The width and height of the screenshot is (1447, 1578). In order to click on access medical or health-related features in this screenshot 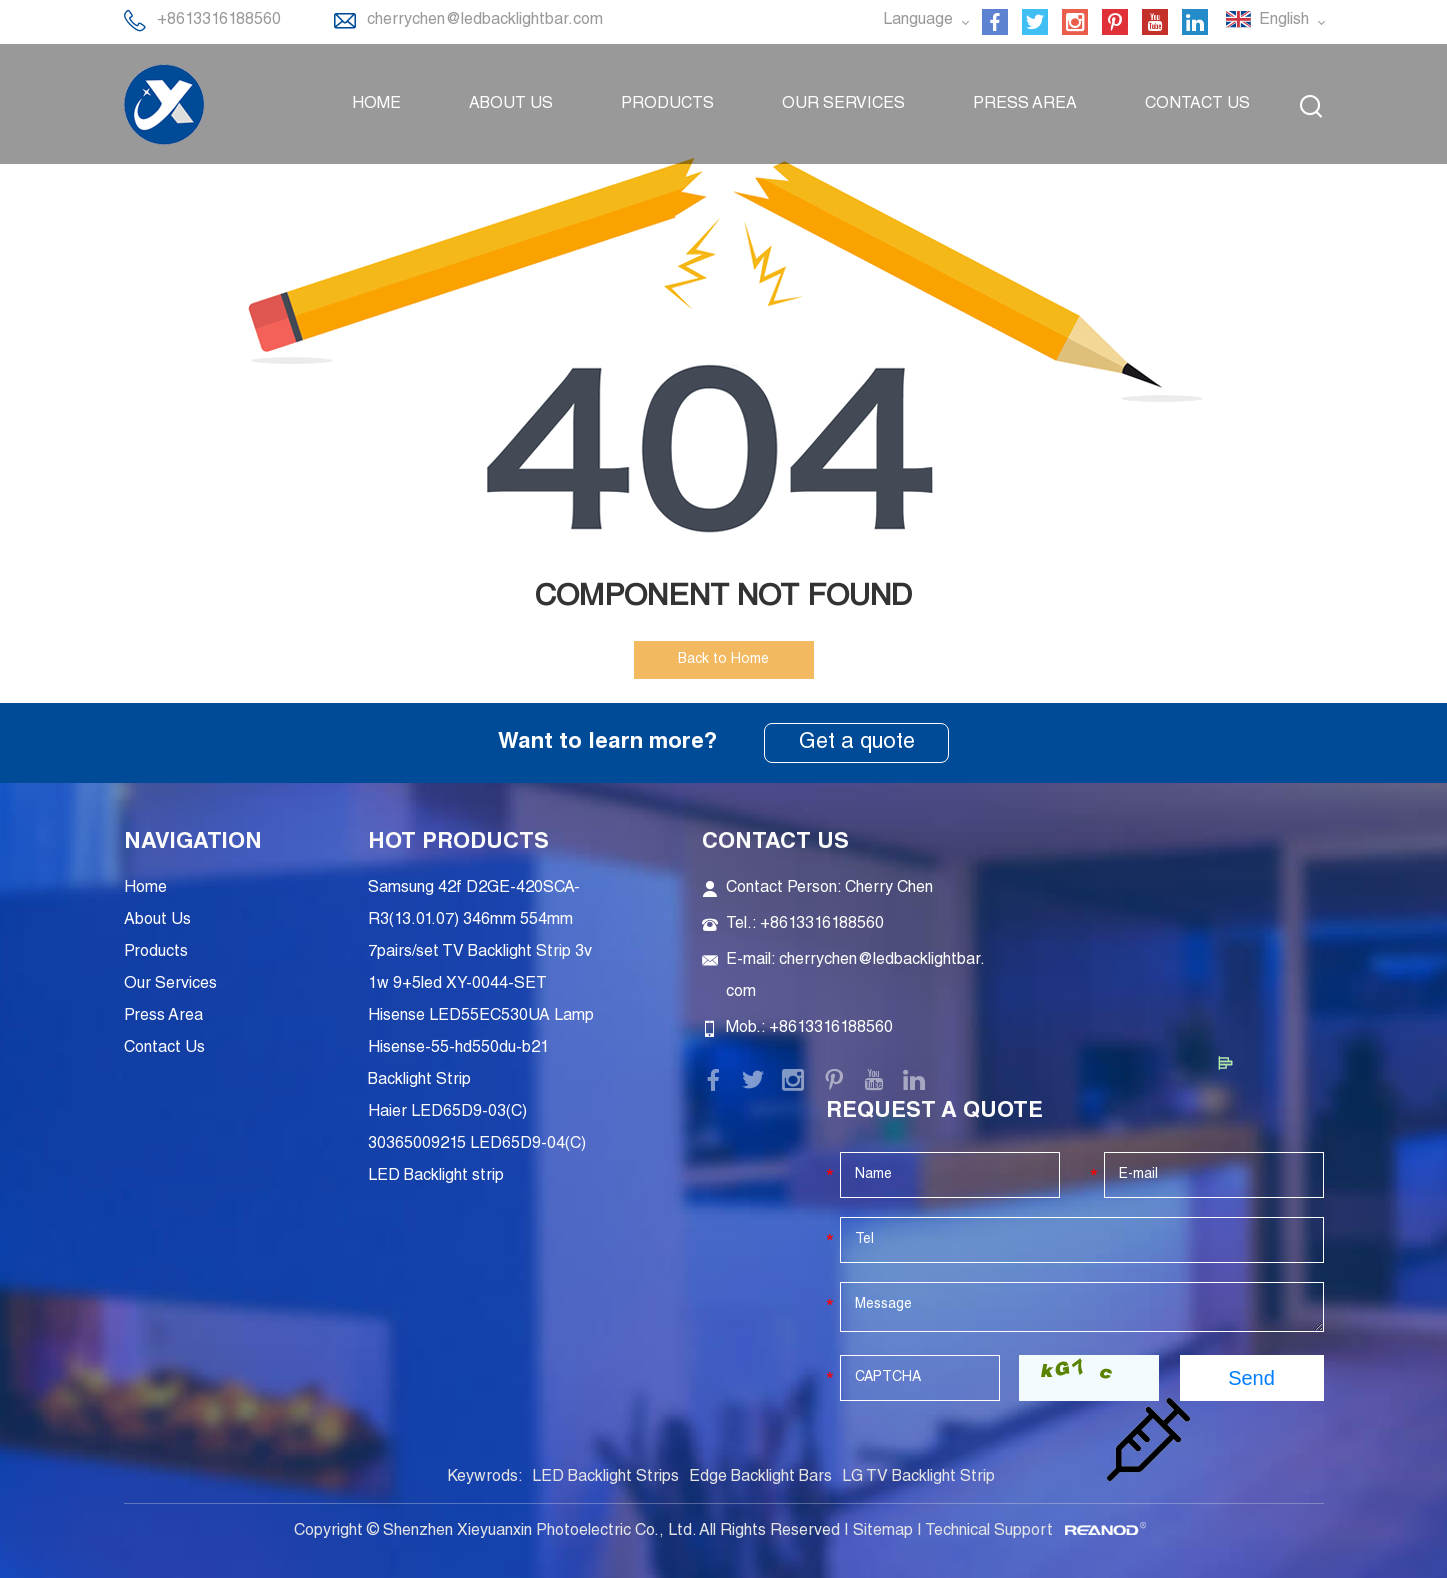, I will do `click(1148, 1439)`.